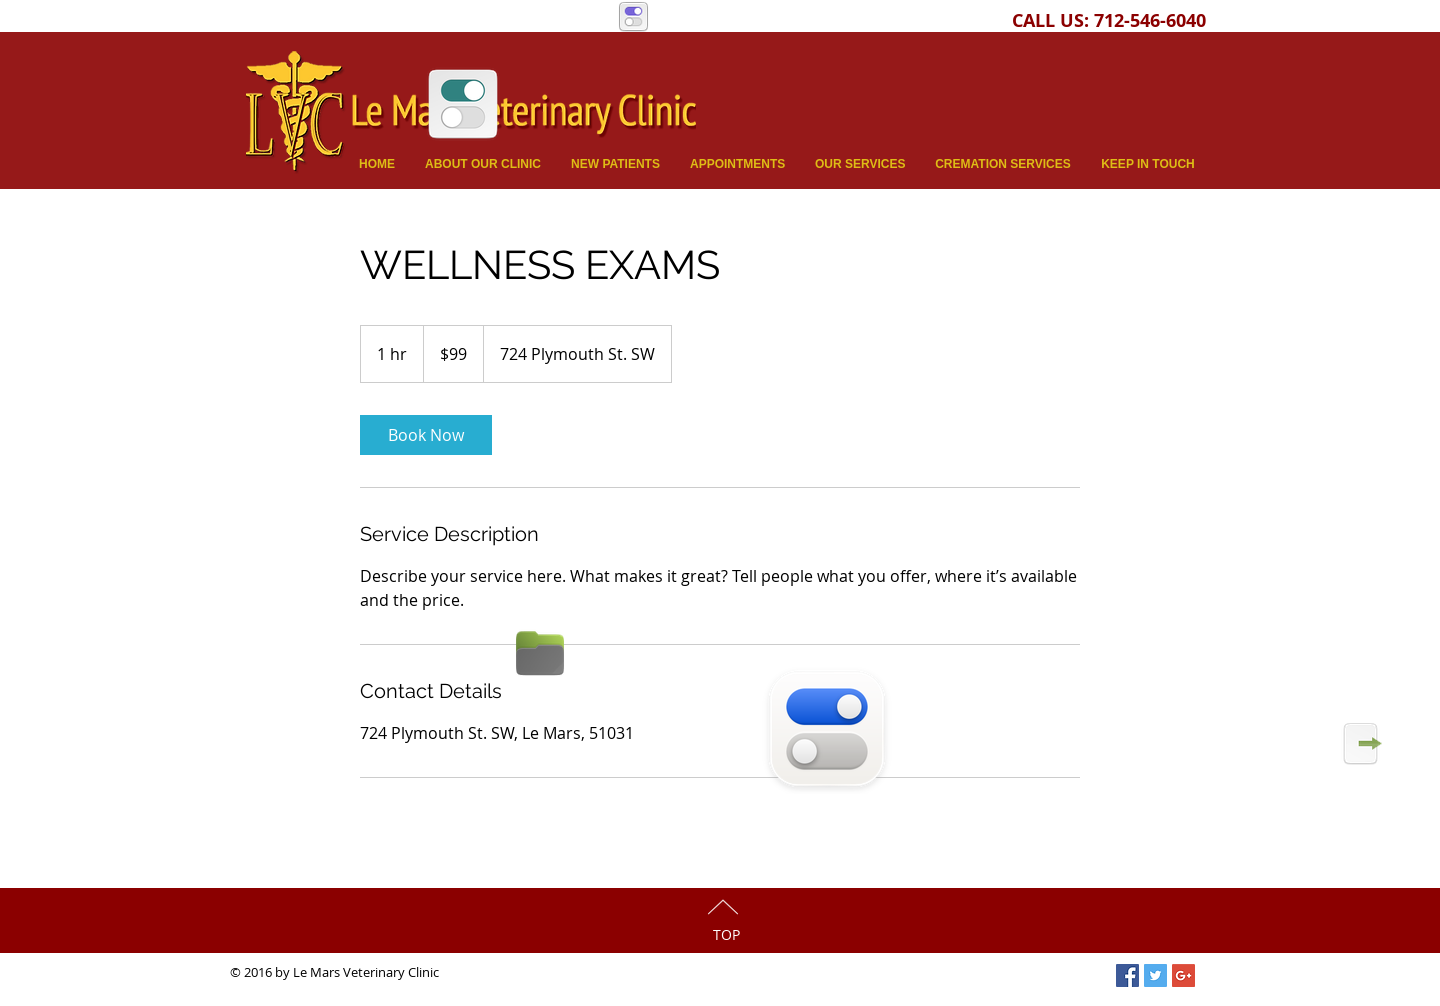 This screenshot has height=1006, width=1440. I want to click on open gnome tweaks settings application, so click(463, 104).